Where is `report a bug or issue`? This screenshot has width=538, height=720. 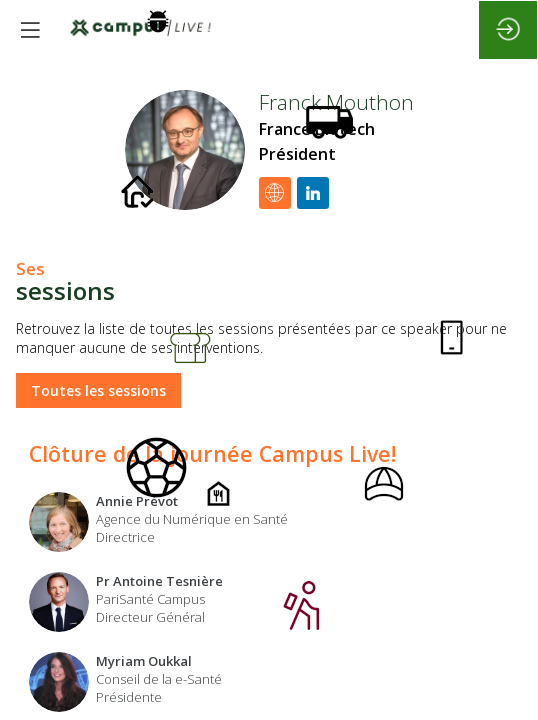
report a bug or issue is located at coordinates (158, 21).